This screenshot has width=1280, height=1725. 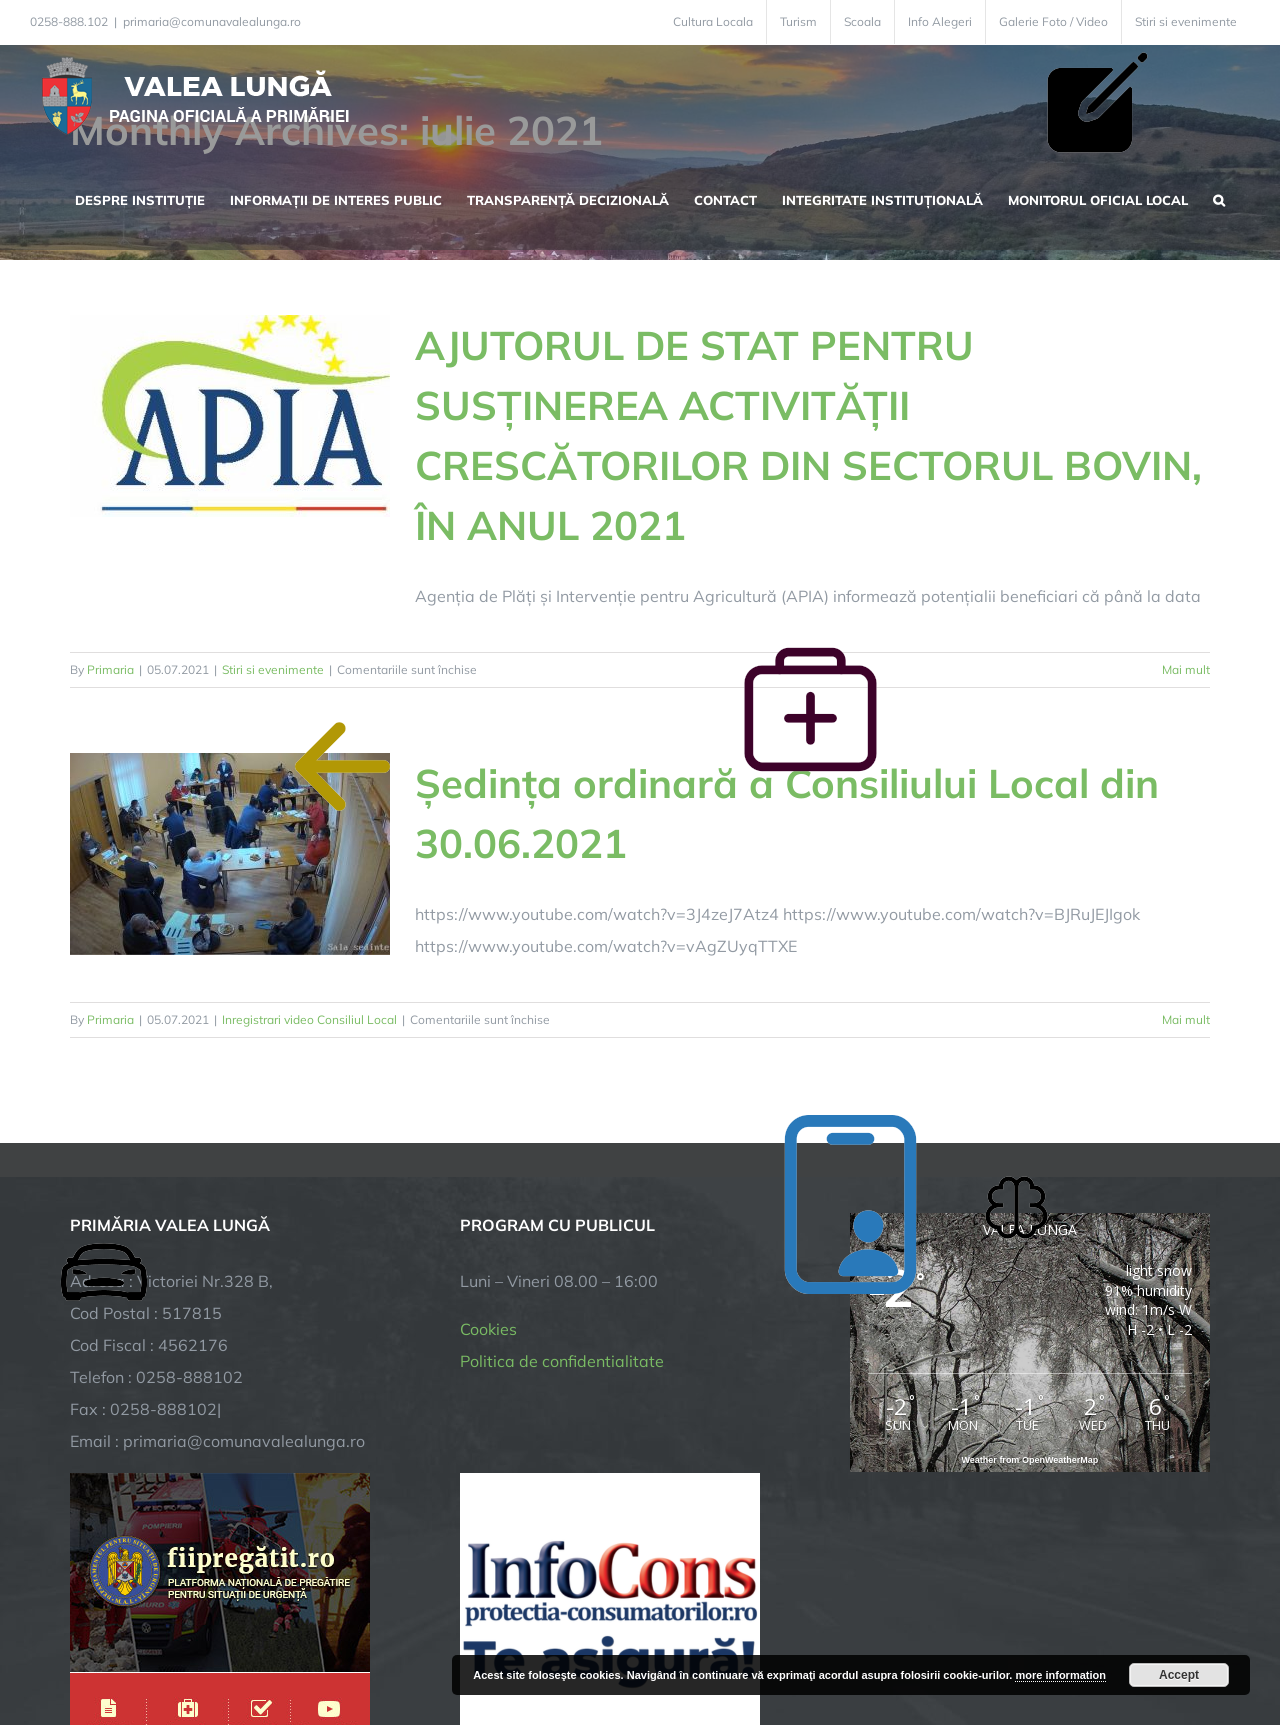 I want to click on access health or medical features, so click(x=810, y=709).